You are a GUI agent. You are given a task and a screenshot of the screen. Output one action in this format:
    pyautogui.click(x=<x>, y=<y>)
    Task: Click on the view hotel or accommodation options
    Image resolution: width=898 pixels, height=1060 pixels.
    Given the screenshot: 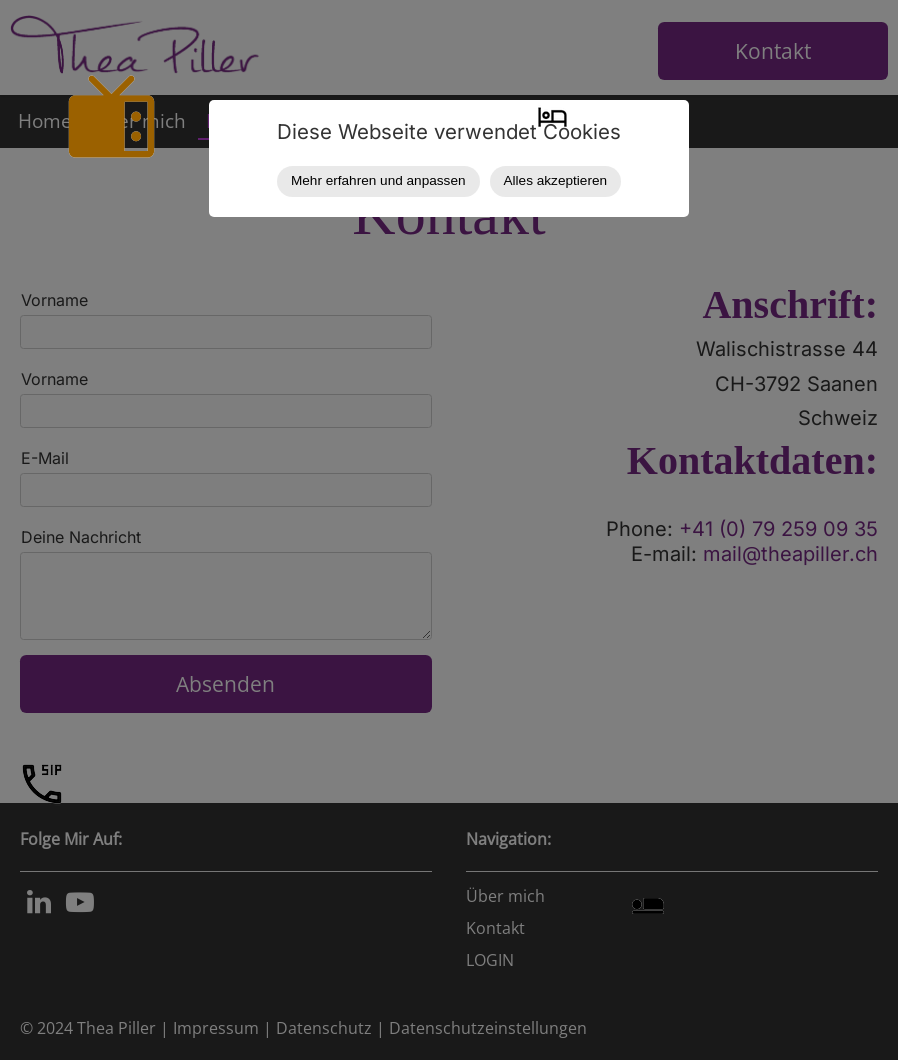 What is the action you would take?
    pyautogui.click(x=648, y=906)
    